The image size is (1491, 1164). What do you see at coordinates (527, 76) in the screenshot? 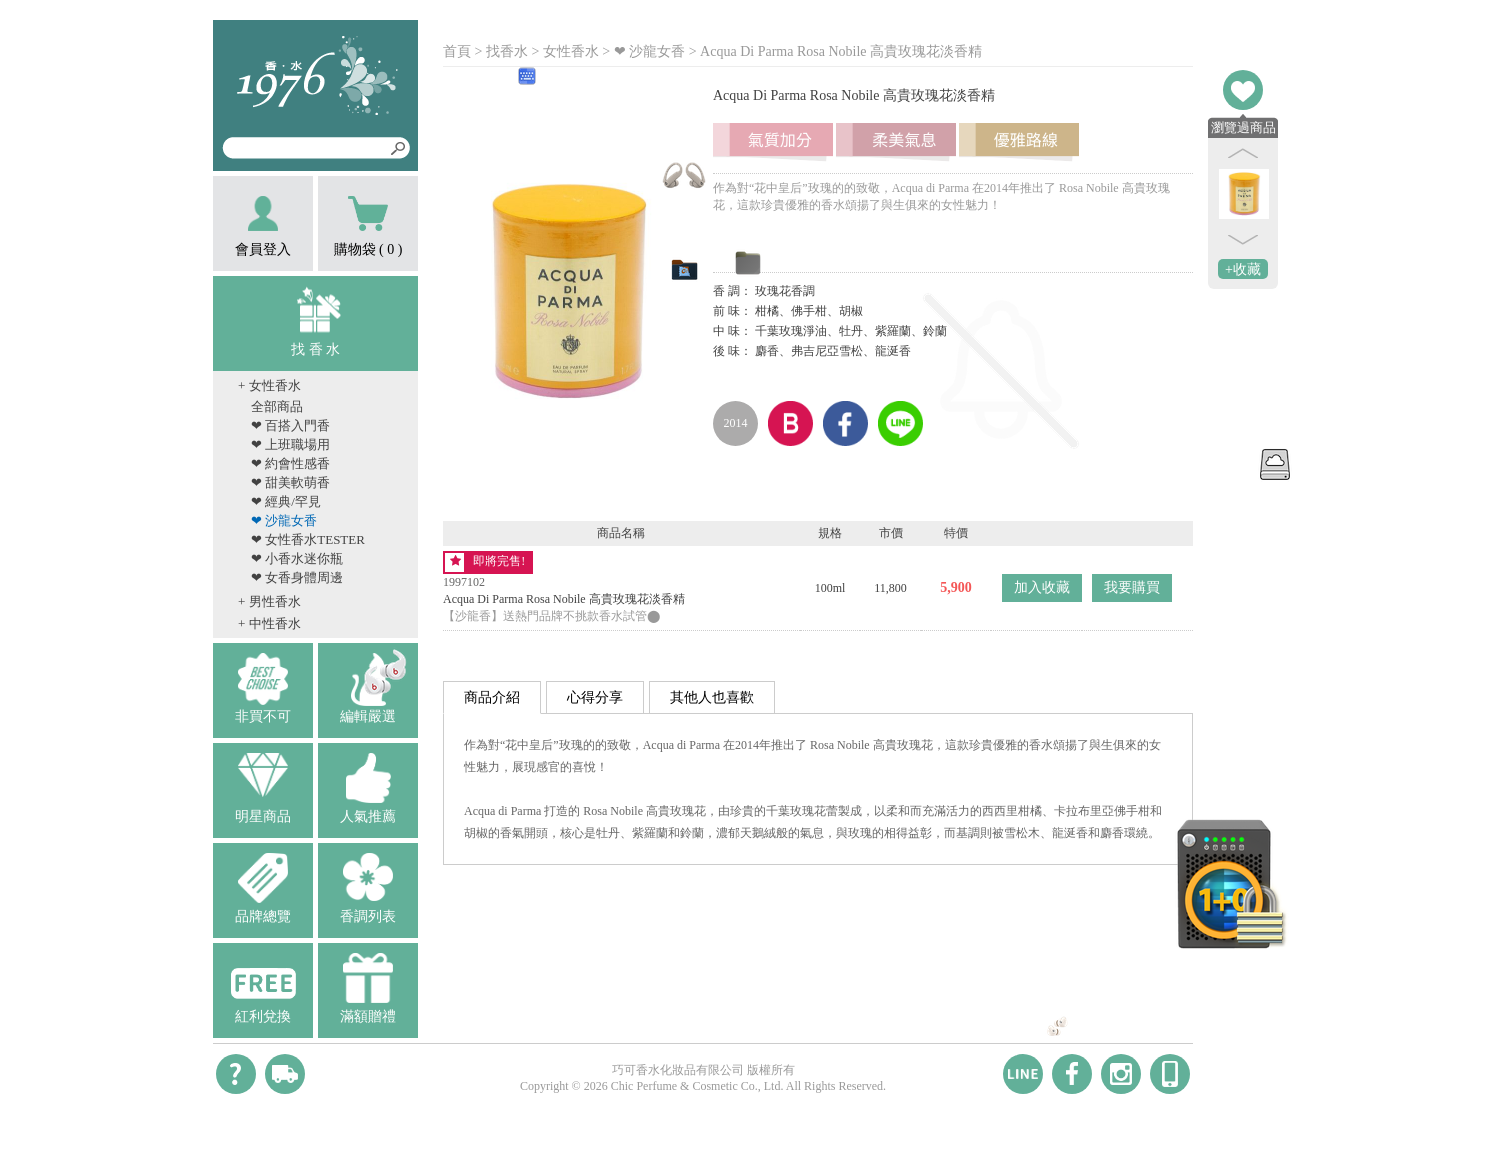
I see `access keyboard and input device settings` at bounding box center [527, 76].